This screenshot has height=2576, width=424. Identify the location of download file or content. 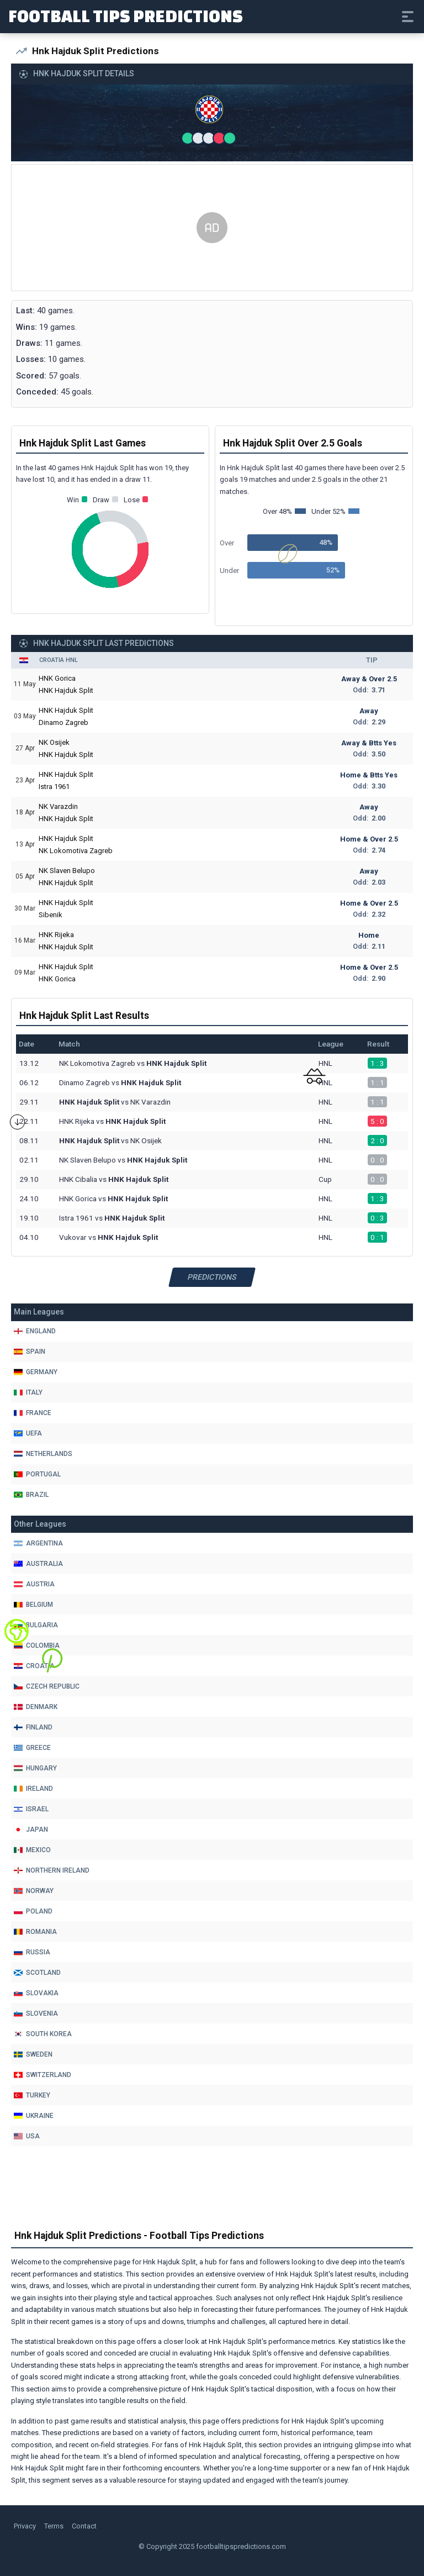
(17, 1122).